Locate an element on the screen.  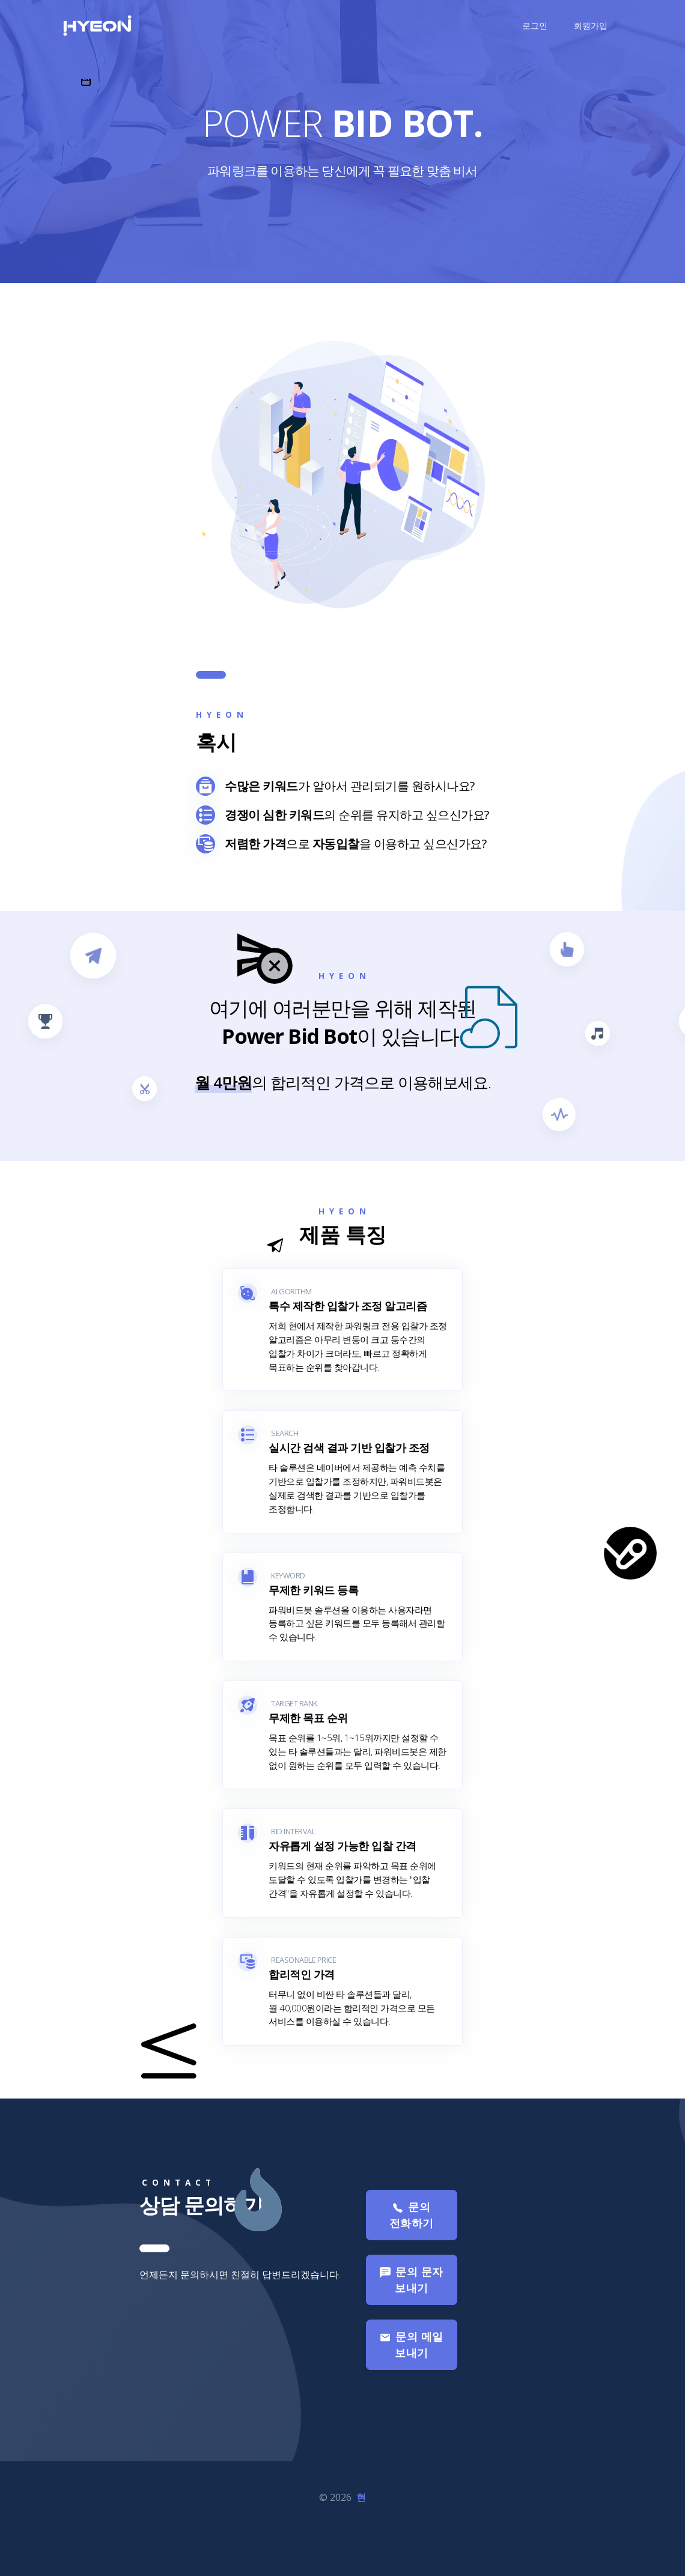
access cloud-synced documents is located at coordinates (491, 1017).